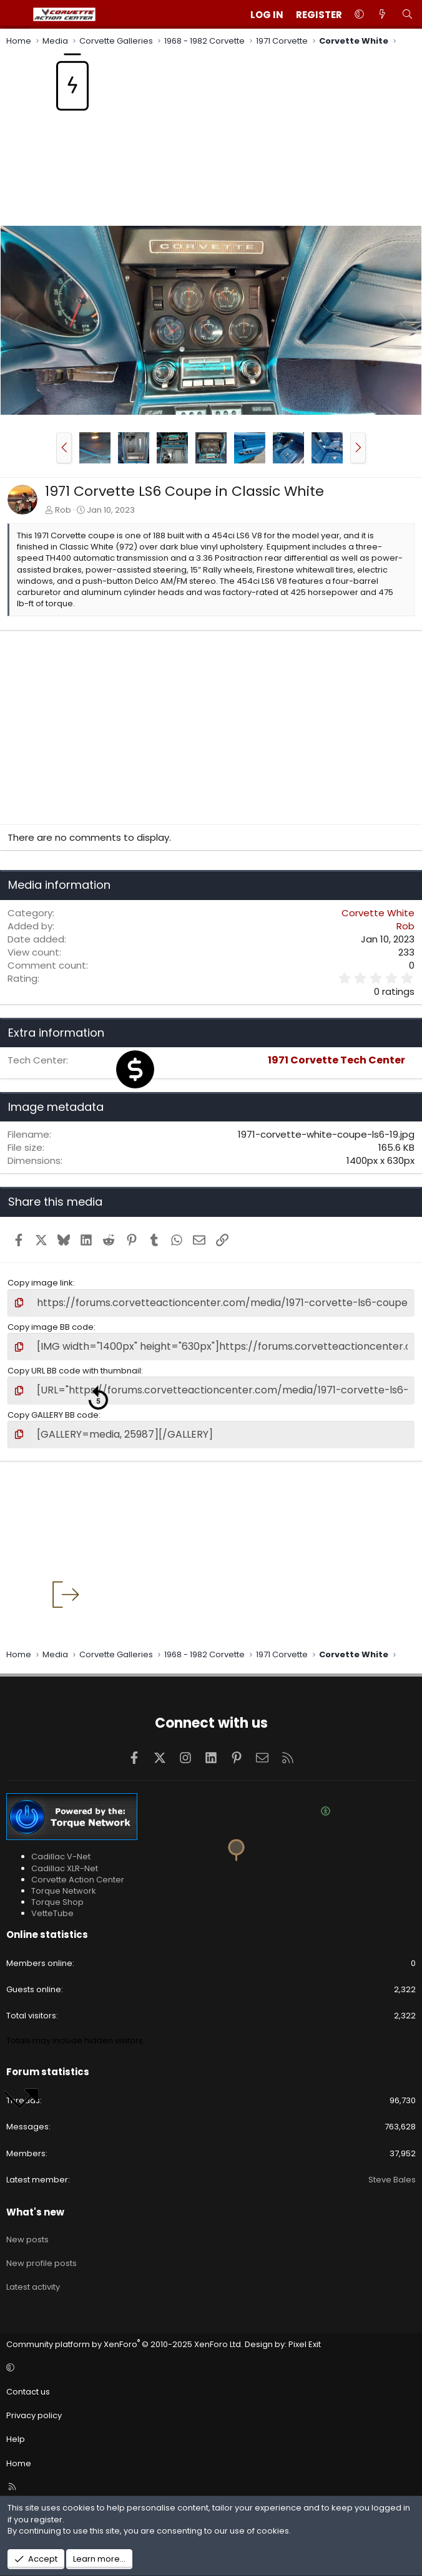  I want to click on skip back 5 seconds in playback, so click(98, 1398).